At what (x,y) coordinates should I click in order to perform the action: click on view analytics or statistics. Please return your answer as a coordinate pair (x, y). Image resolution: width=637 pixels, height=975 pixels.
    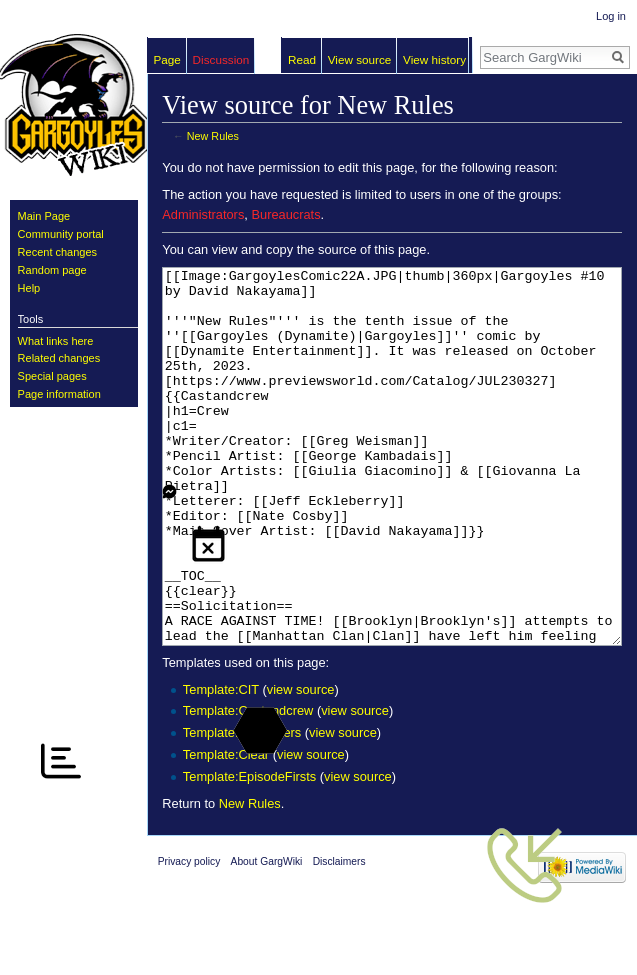
    Looking at the image, I should click on (61, 761).